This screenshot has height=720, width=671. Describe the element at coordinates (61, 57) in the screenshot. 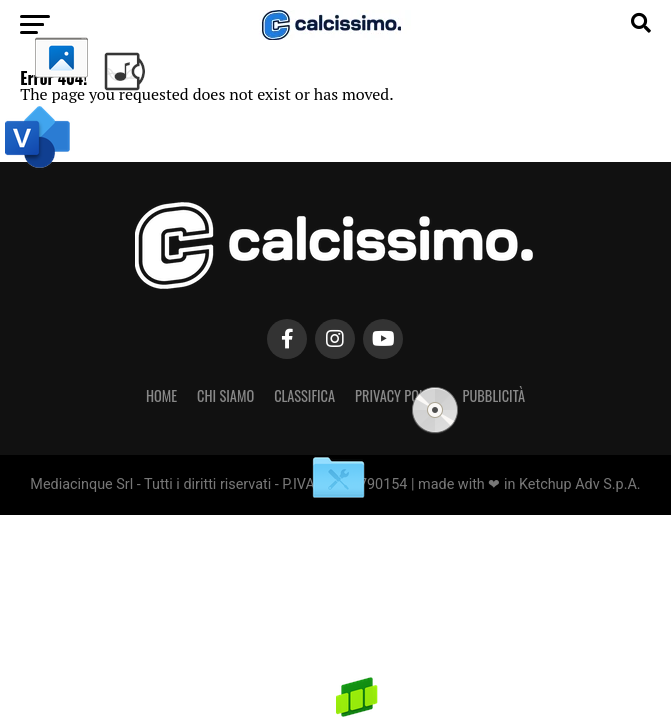

I see `open photos app` at that location.